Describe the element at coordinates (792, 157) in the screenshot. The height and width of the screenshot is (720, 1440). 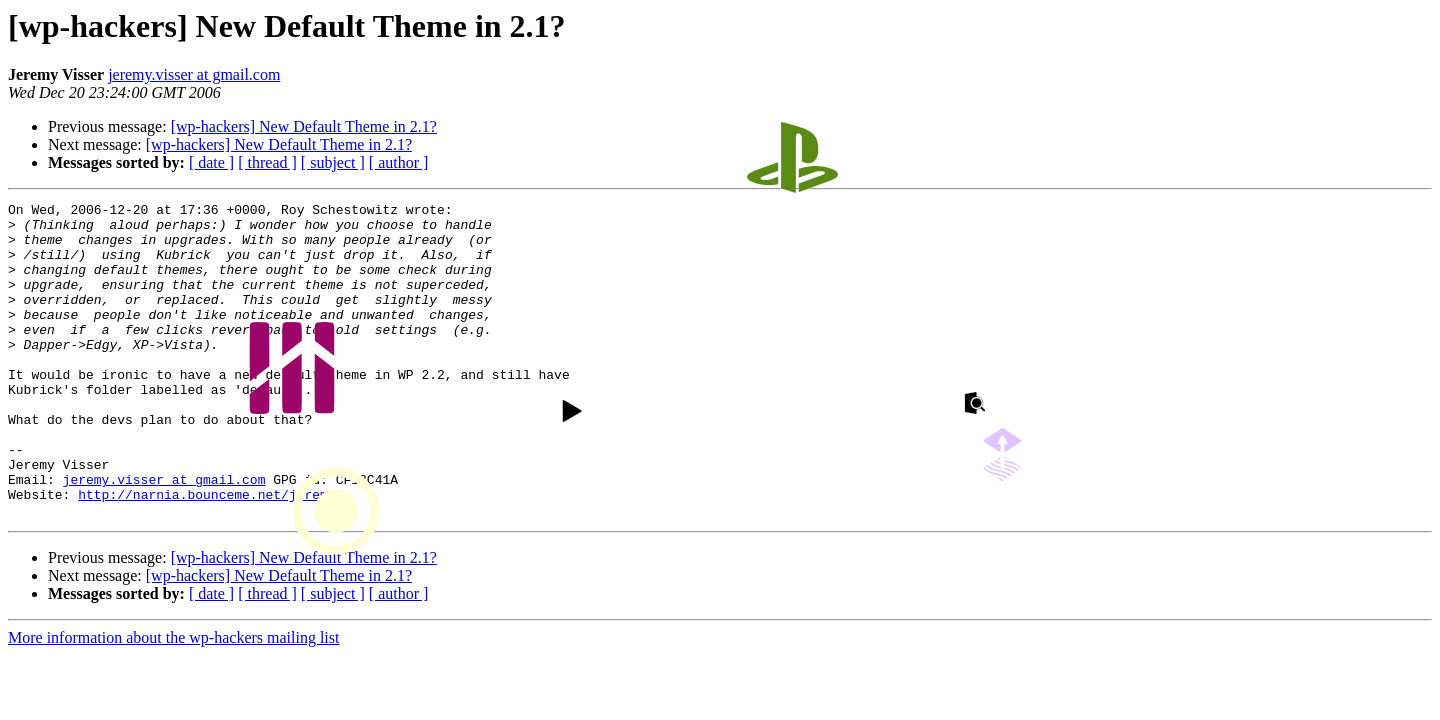
I see `playstation brand logo` at that location.